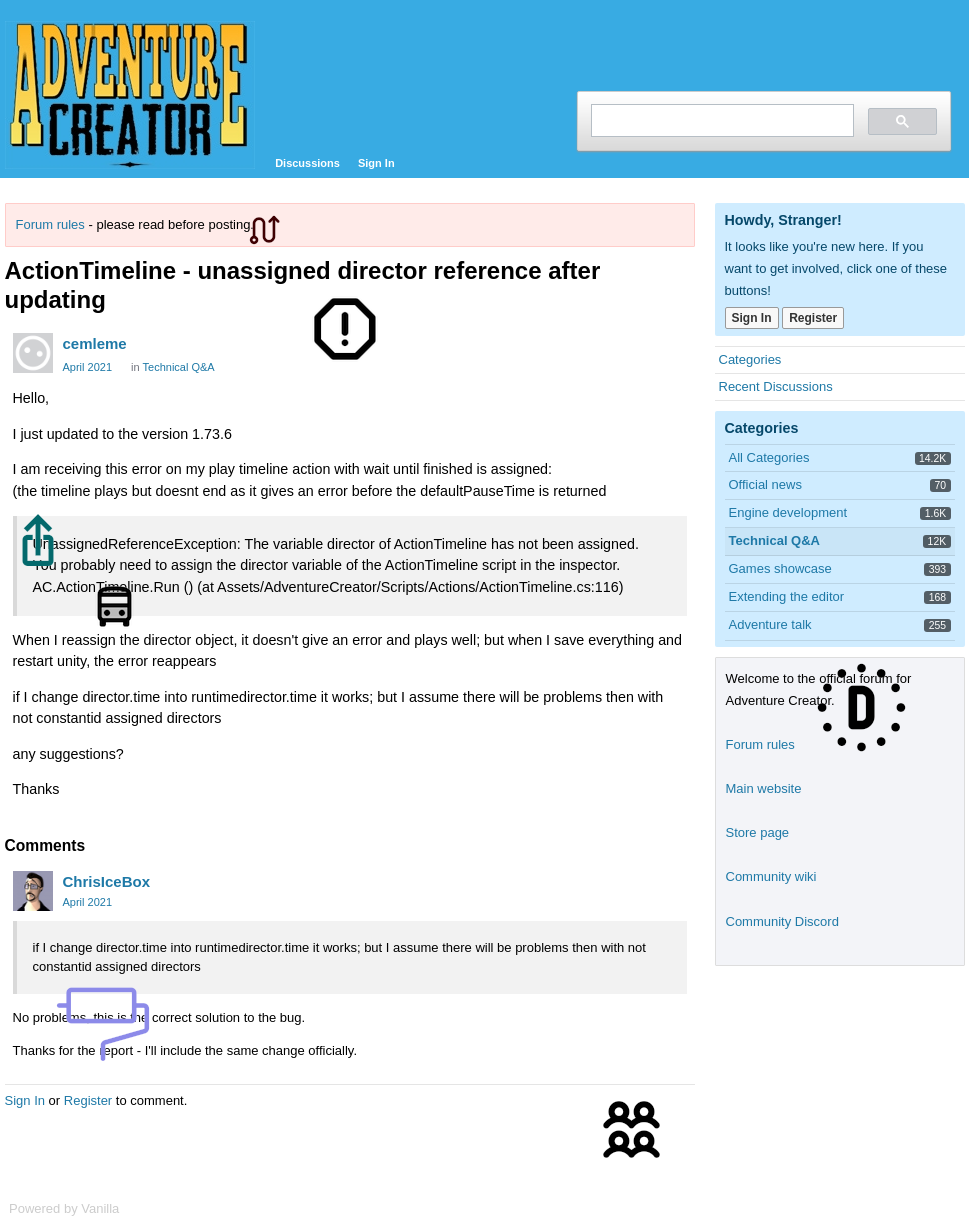 The width and height of the screenshot is (969, 1225). Describe the element at coordinates (264, 230) in the screenshot. I see `s-turn or winding road ahead` at that location.